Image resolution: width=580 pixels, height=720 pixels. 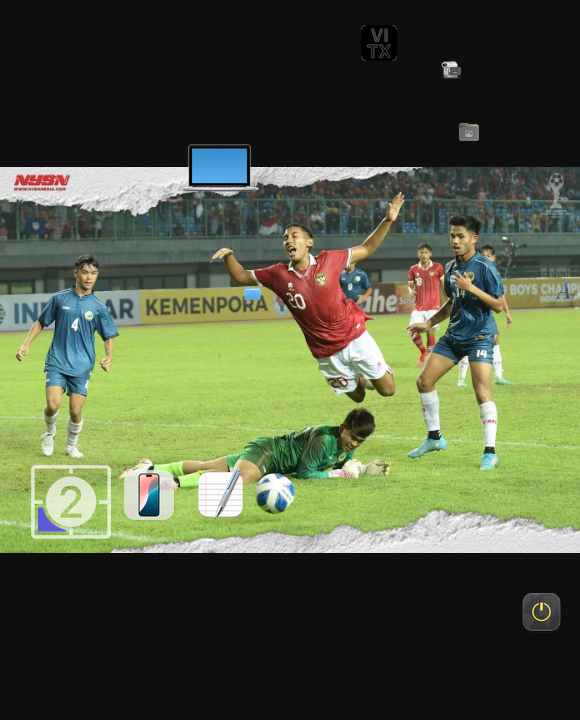 What do you see at coordinates (252, 293) in the screenshot?
I see `open your documents folder` at bounding box center [252, 293].